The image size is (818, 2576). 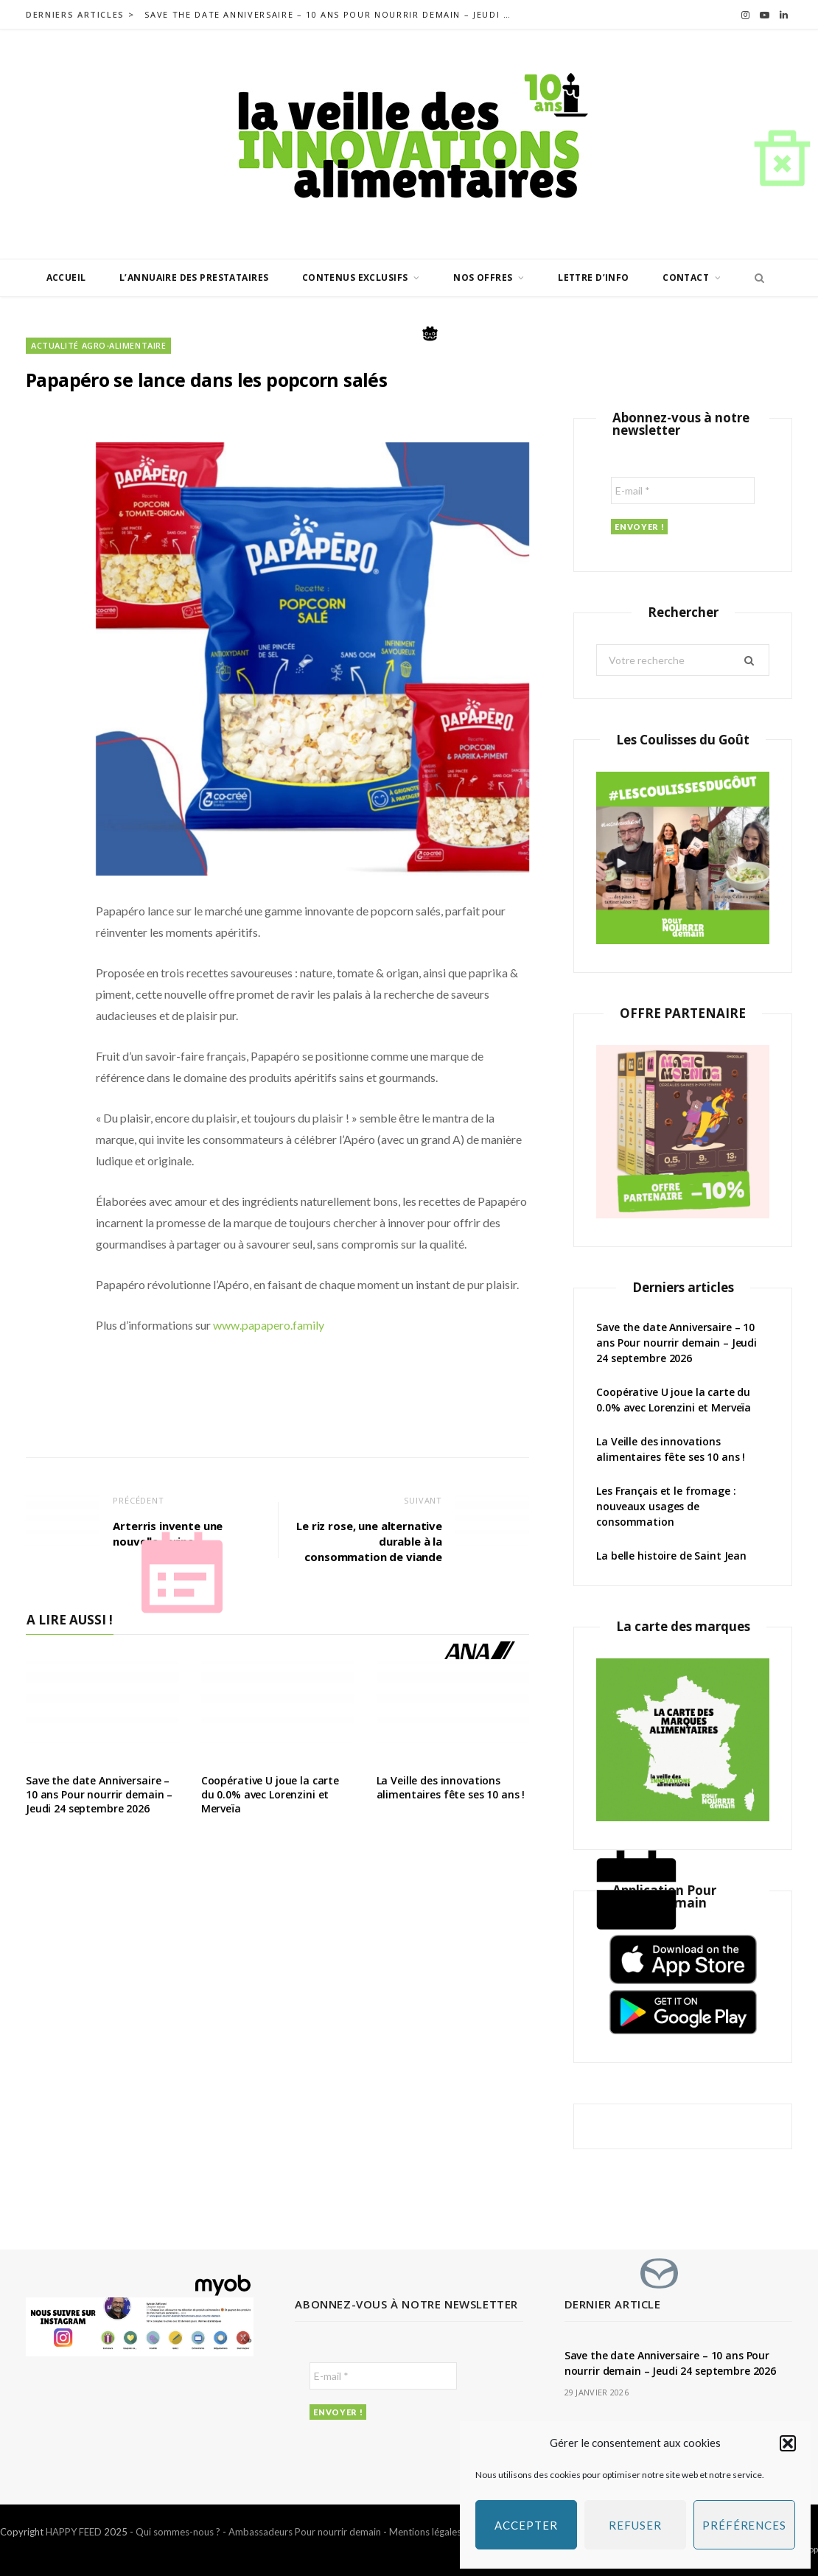 I want to click on ANA (All Nippon Airways) airline logo, so click(x=480, y=1650).